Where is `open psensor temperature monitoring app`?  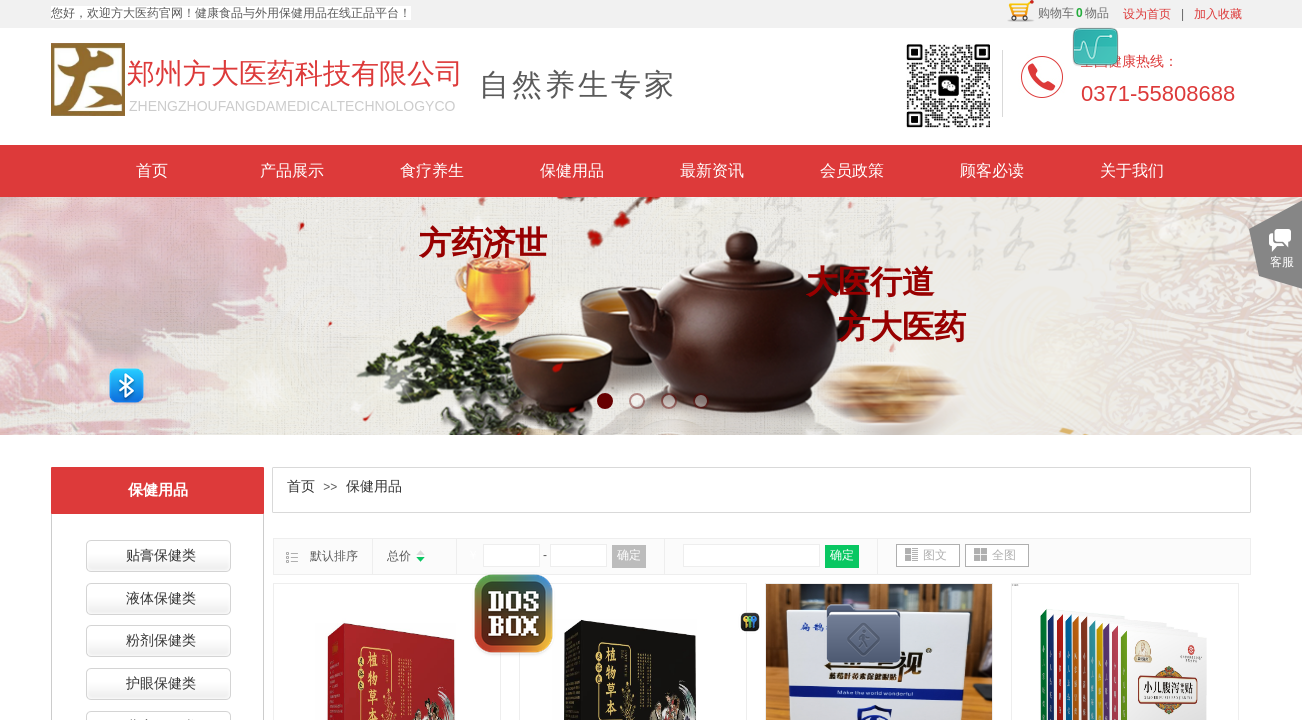
open psensor temperature monitoring app is located at coordinates (1095, 46).